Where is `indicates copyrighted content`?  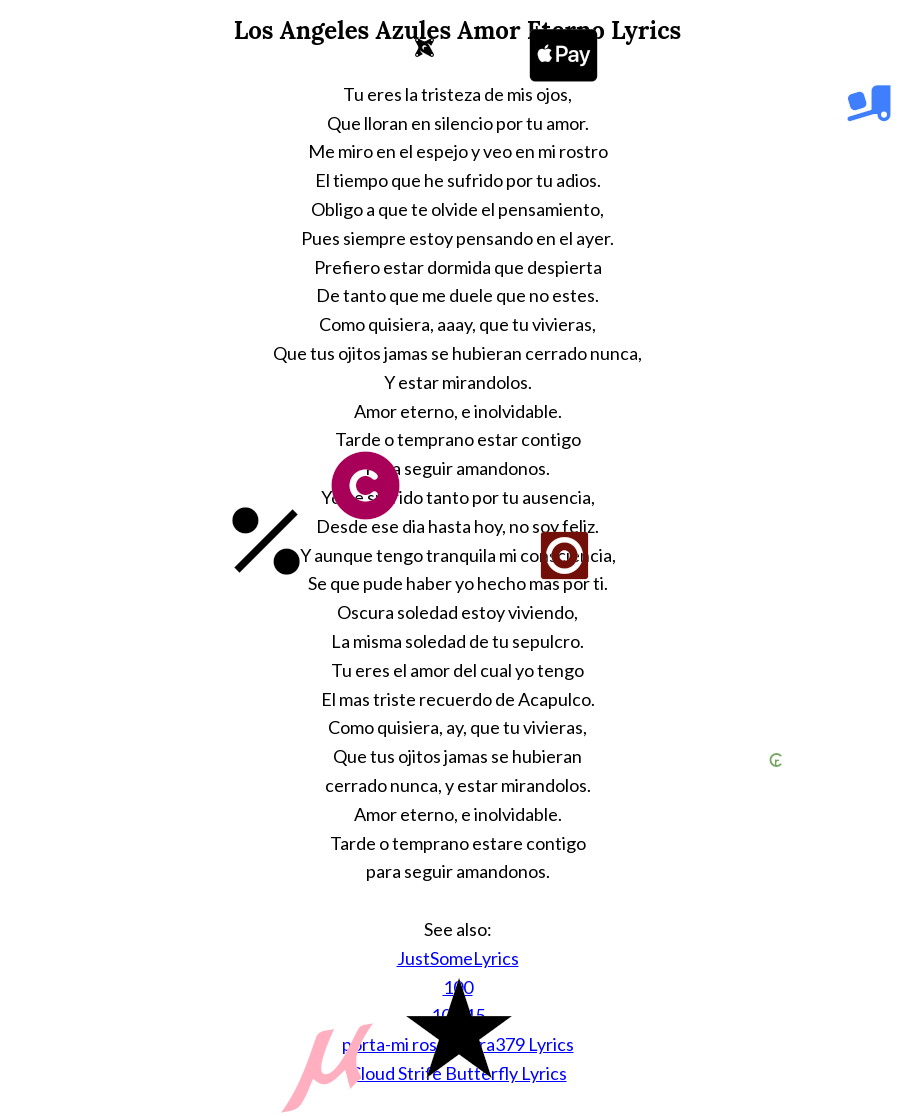 indicates copyrighted content is located at coordinates (365, 485).